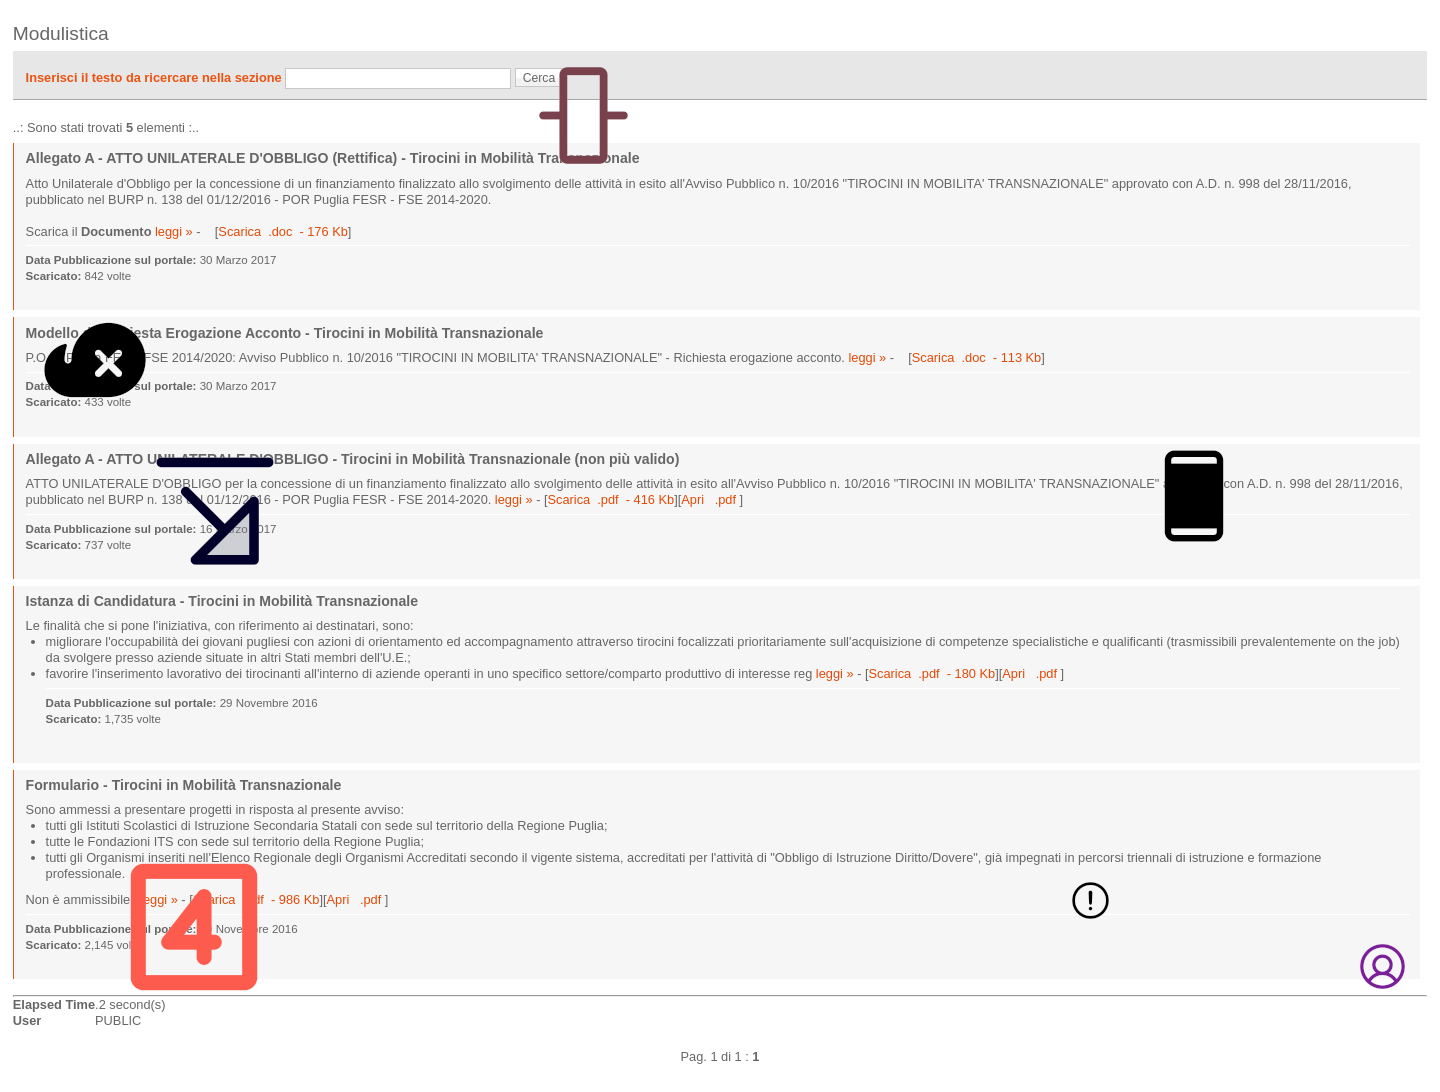 This screenshot has width=1440, height=1092. What do you see at coordinates (1194, 496) in the screenshot?
I see `view mobile device settings` at bounding box center [1194, 496].